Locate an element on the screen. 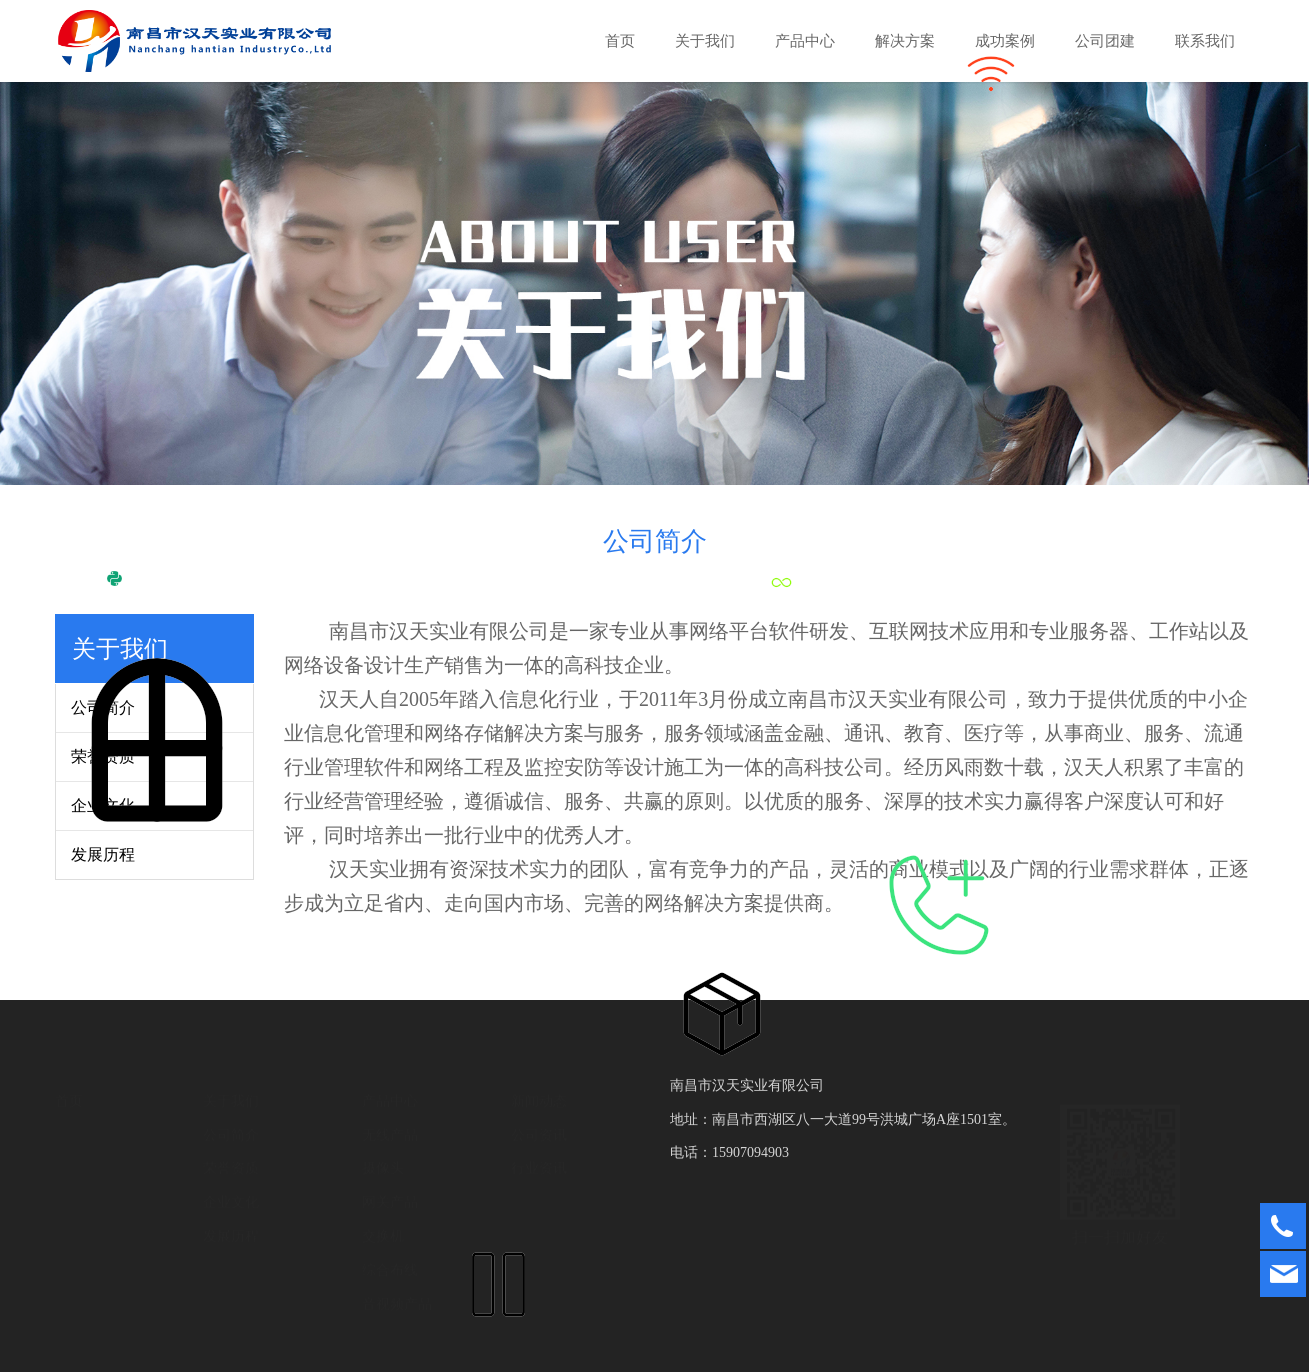  indicates python programming language support is located at coordinates (114, 578).